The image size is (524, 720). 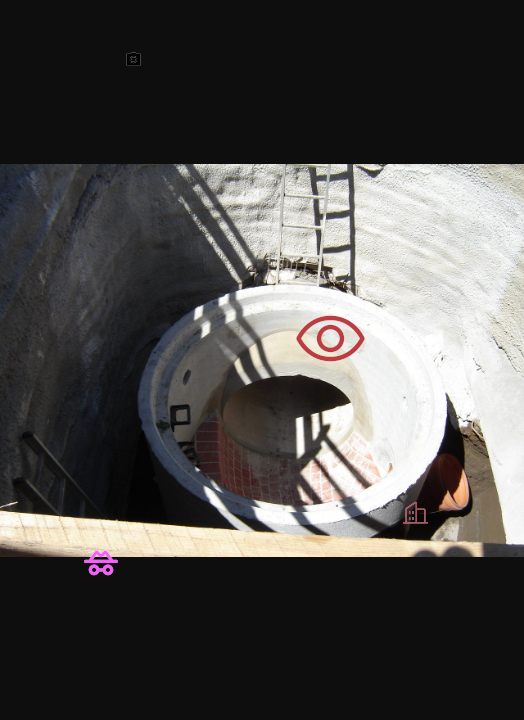 What do you see at coordinates (415, 513) in the screenshot?
I see `view nearby buildings or offices` at bounding box center [415, 513].